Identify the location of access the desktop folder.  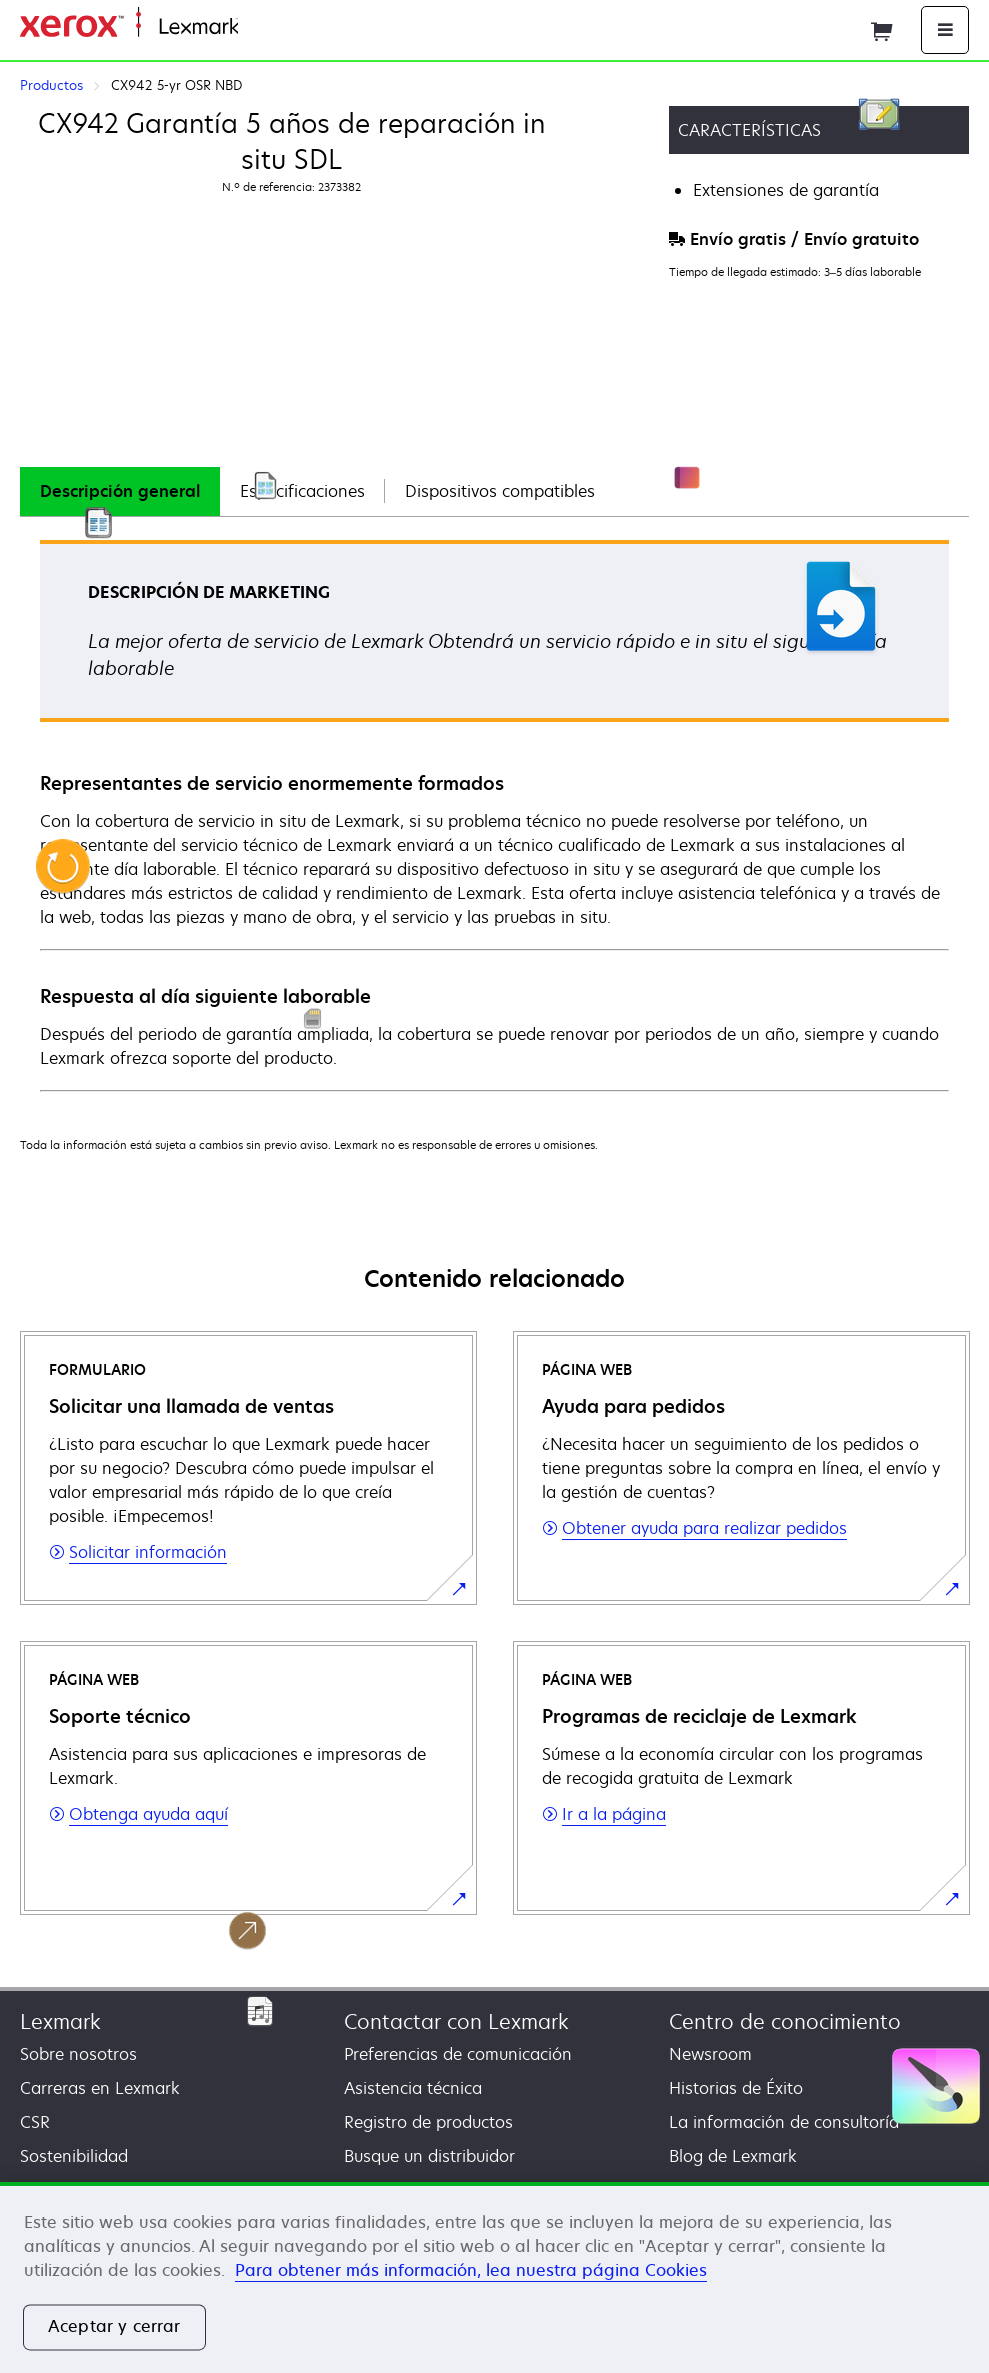
(687, 477).